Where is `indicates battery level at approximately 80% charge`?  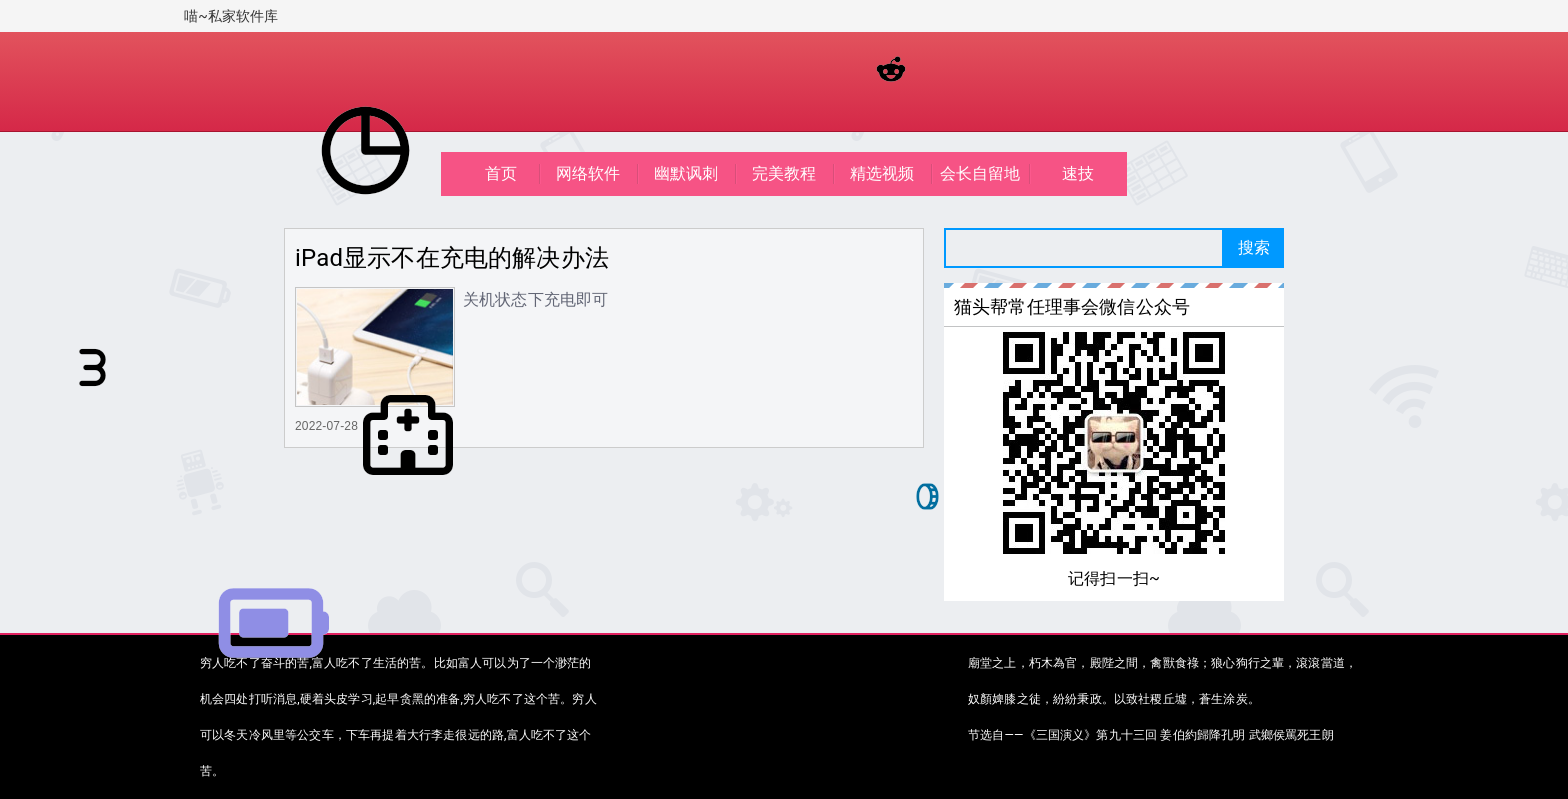 indicates battery level at approximately 80% charge is located at coordinates (271, 623).